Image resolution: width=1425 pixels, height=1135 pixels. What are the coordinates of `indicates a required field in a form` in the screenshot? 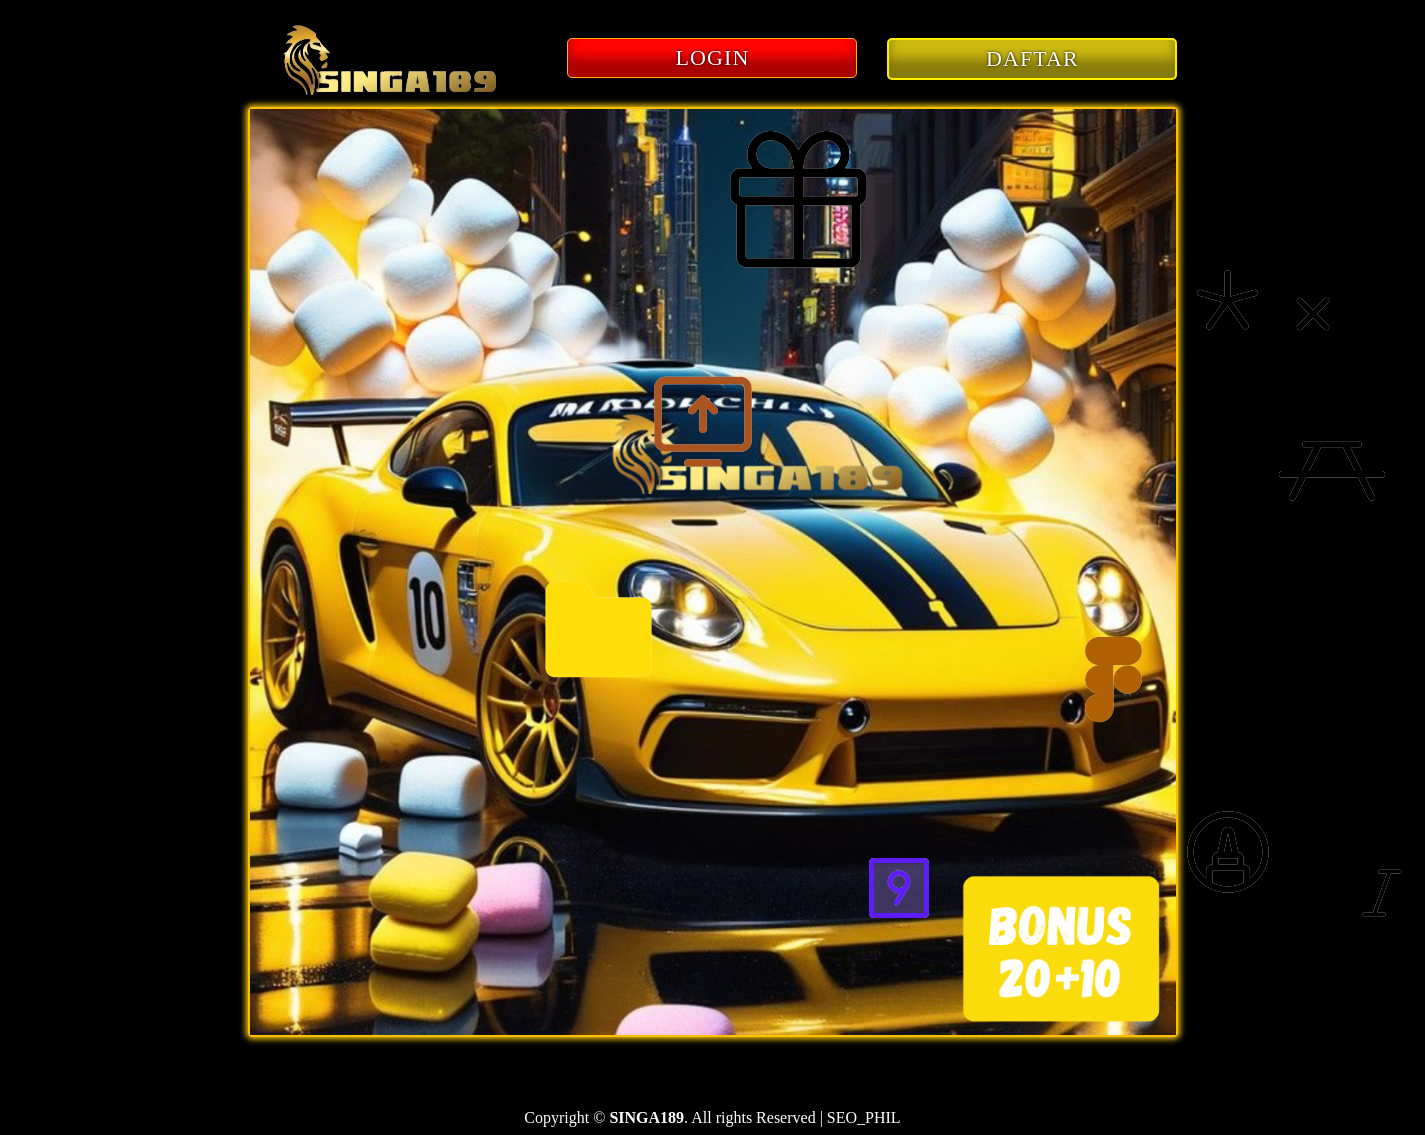 It's located at (1227, 300).